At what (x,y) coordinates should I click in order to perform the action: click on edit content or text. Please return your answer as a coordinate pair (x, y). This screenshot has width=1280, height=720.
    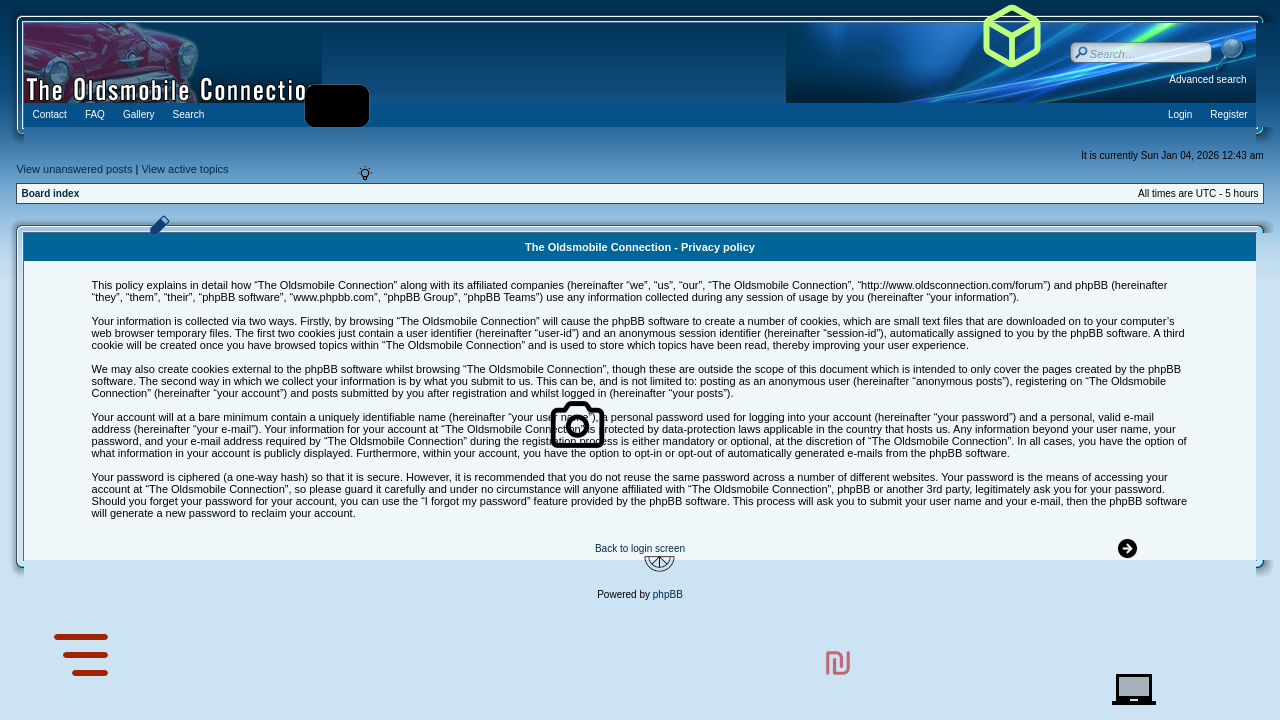
    Looking at the image, I should click on (159, 225).